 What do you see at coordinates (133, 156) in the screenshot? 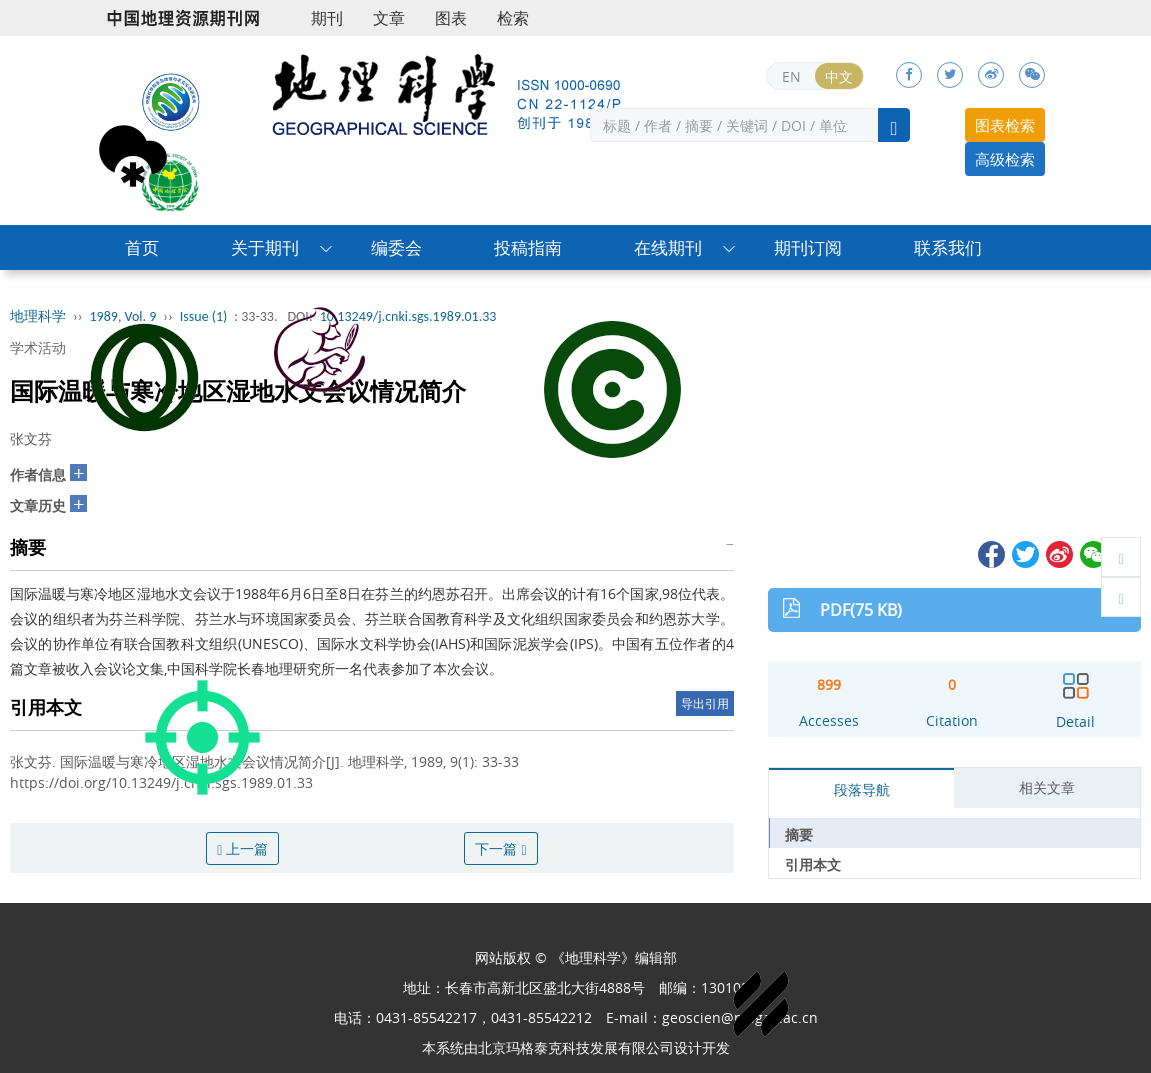
I see `indicates snowy weather conditions` at bounding box center [133, 156].